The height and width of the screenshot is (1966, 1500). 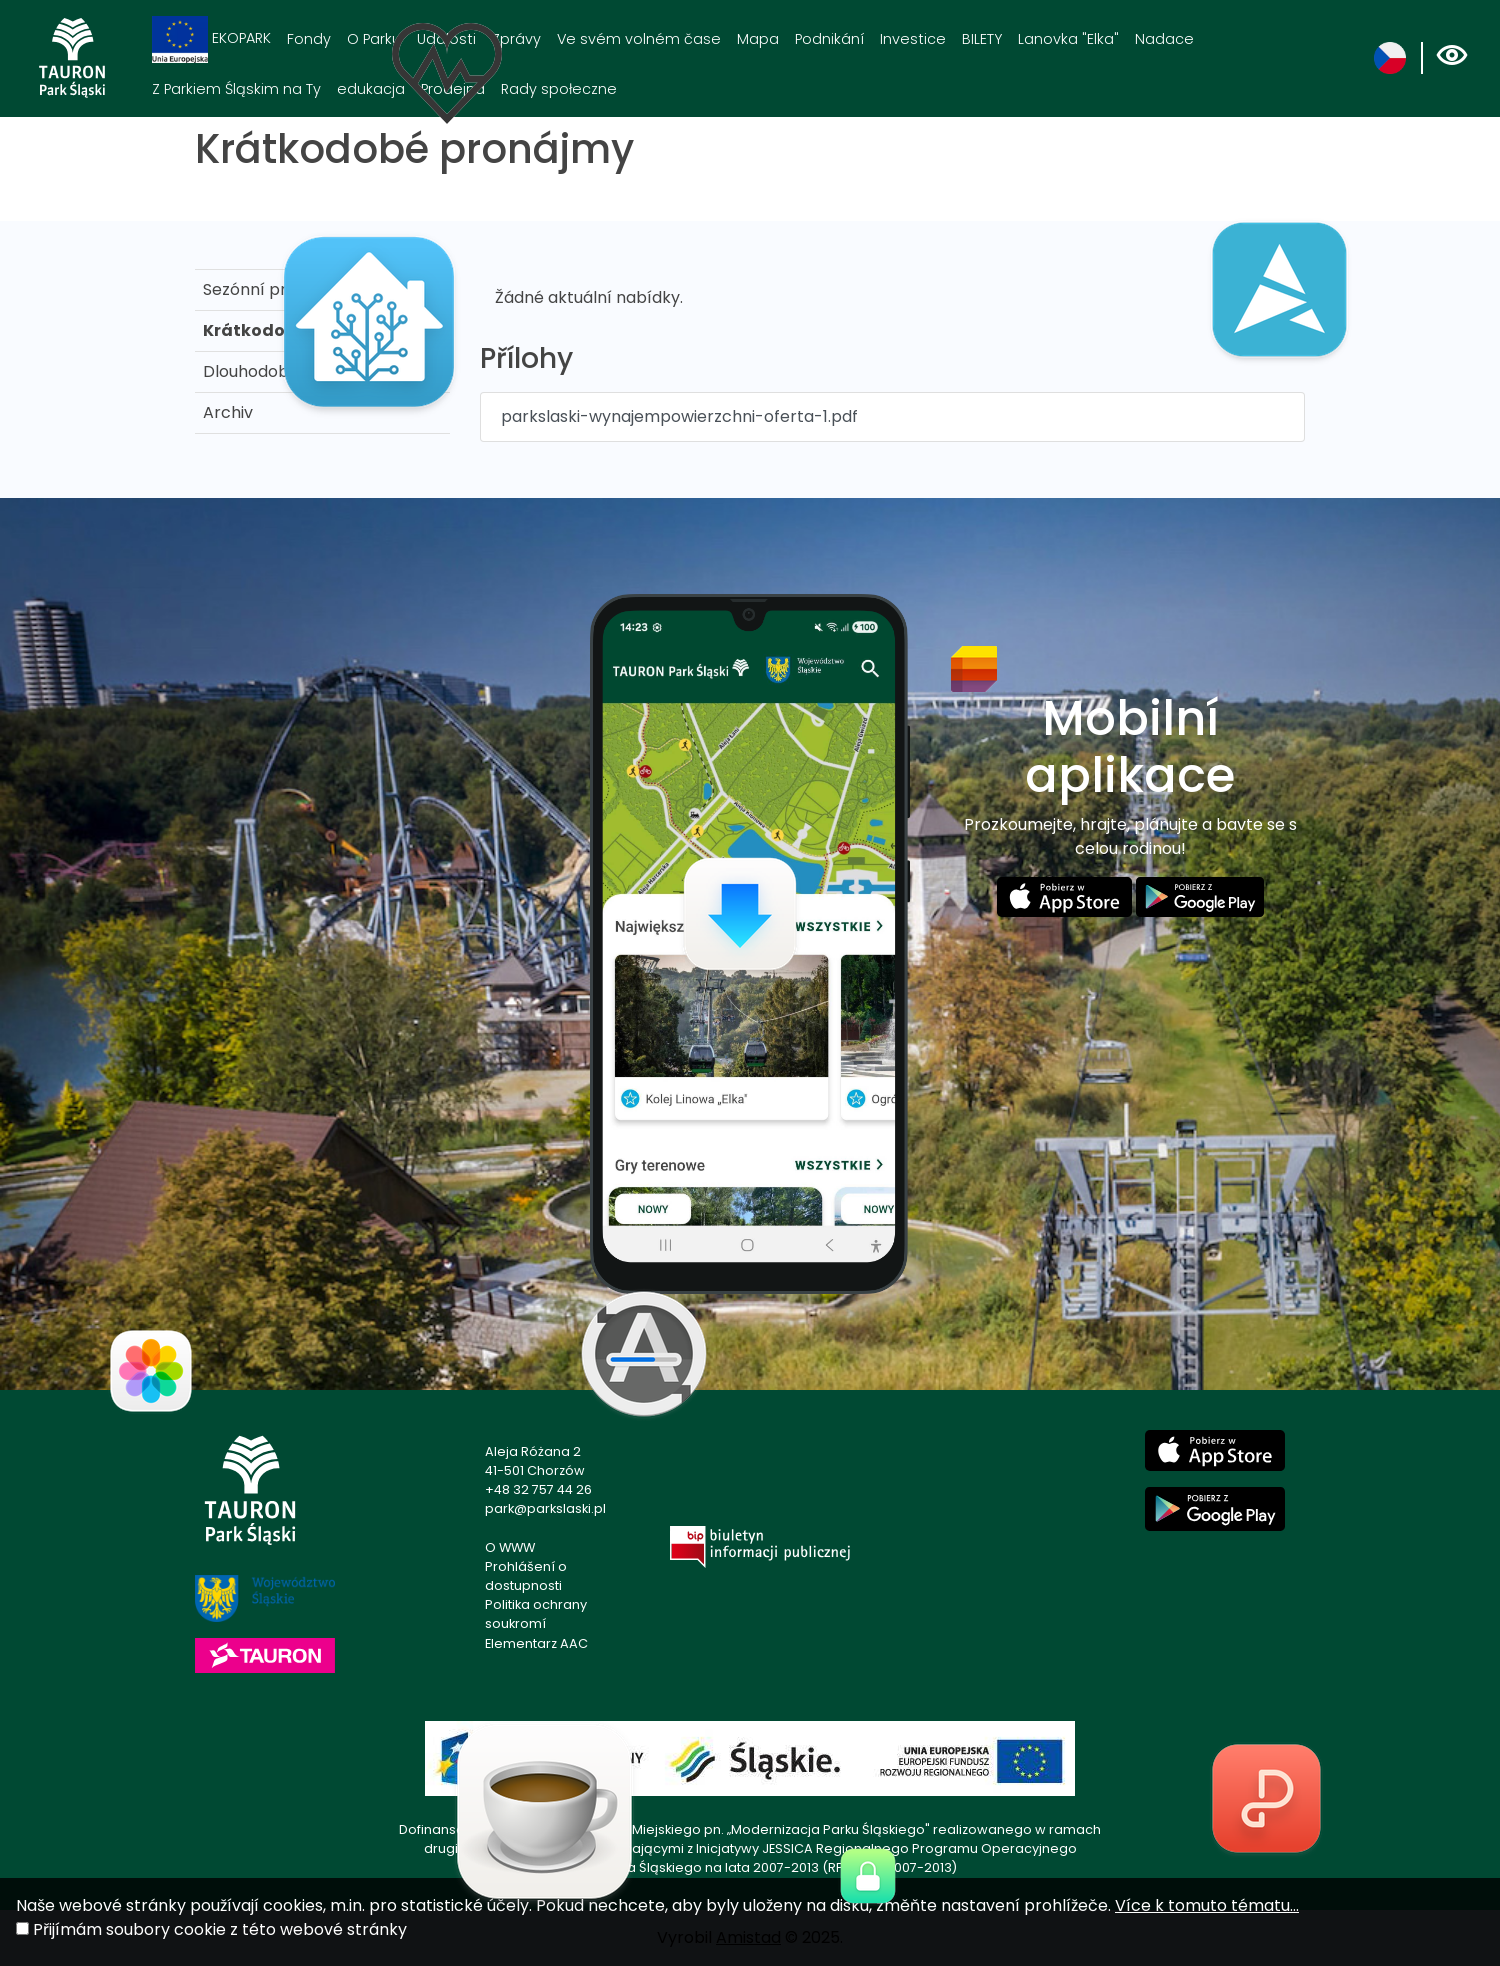 I want to click on open health or fitness app, so click(x=447, y=72).